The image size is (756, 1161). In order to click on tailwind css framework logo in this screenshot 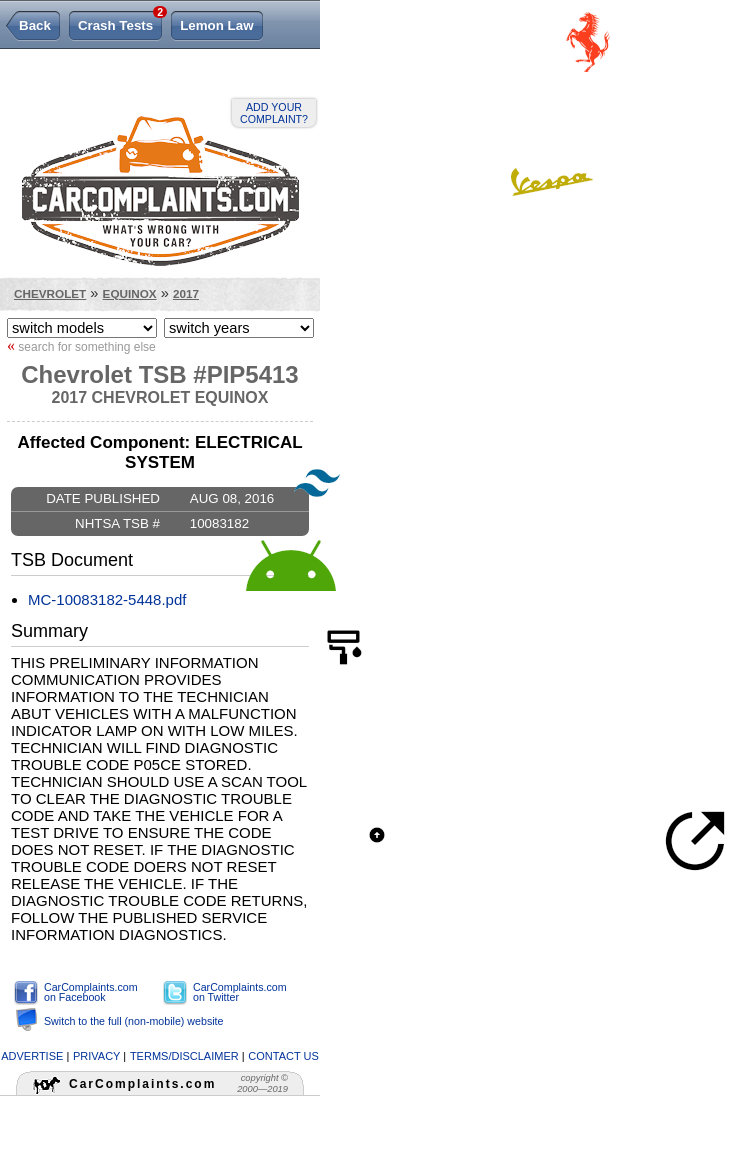, I will do `click(317, 483)`.